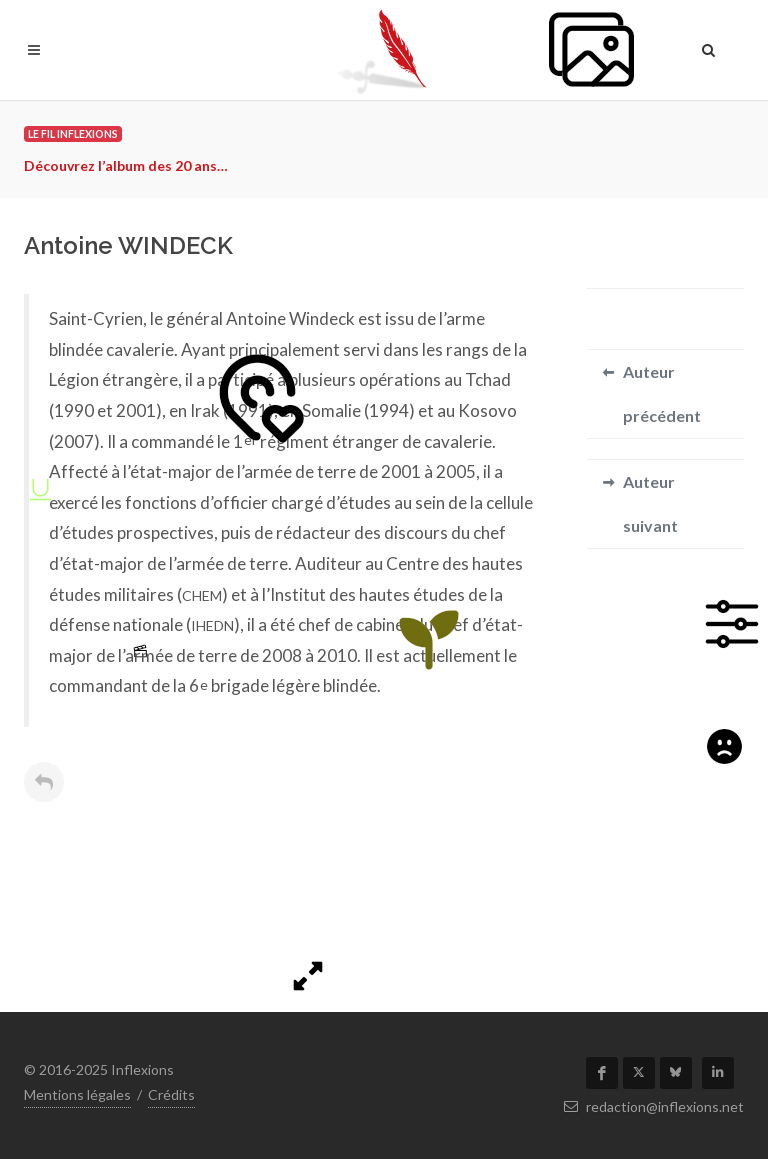 Image resolution: width=768 pixels, height=1159 pixels. I want to click on indicates new growth or beginner status, so click(429, 640).